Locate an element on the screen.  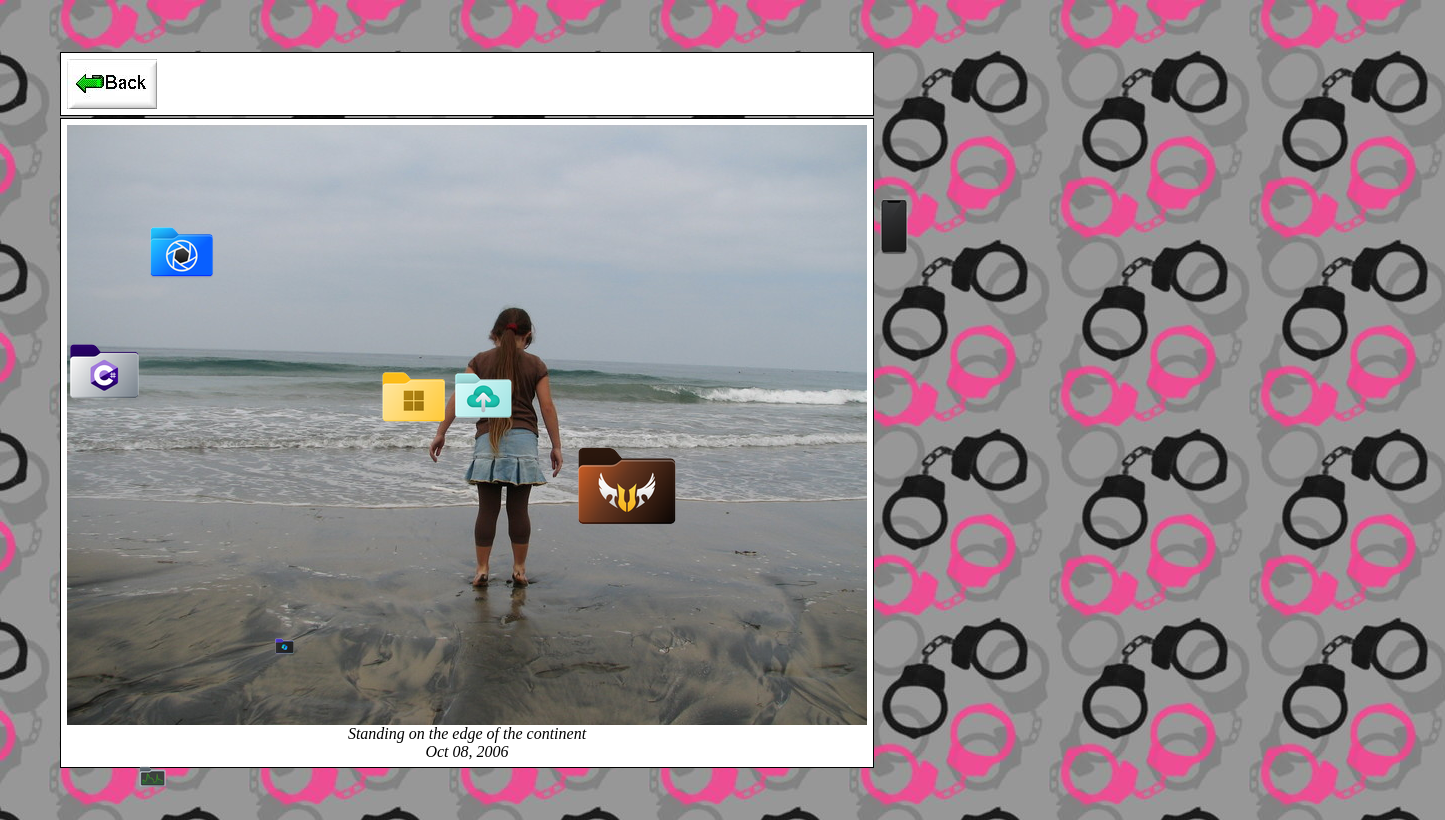
connected iPhone device is located at coordinates (894, 227).